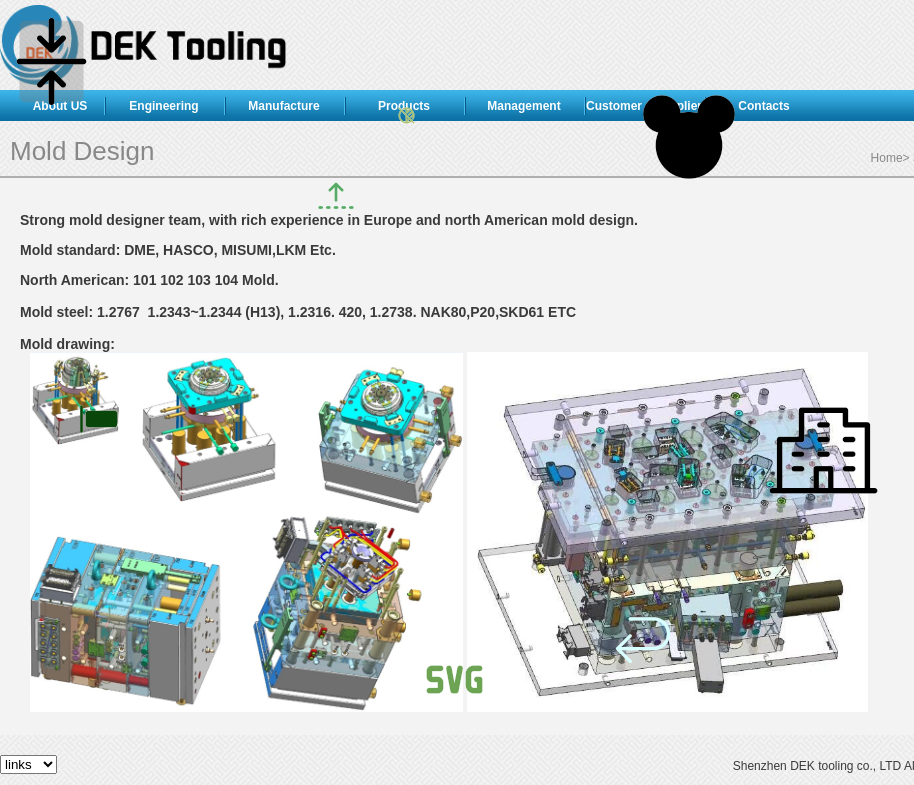 The height and width of the screenshot is (785, 914). What do you see at coordinates (823, 450) in the screenshot?
I see `view apartment or residential properties` at bounding box center [823, 450].